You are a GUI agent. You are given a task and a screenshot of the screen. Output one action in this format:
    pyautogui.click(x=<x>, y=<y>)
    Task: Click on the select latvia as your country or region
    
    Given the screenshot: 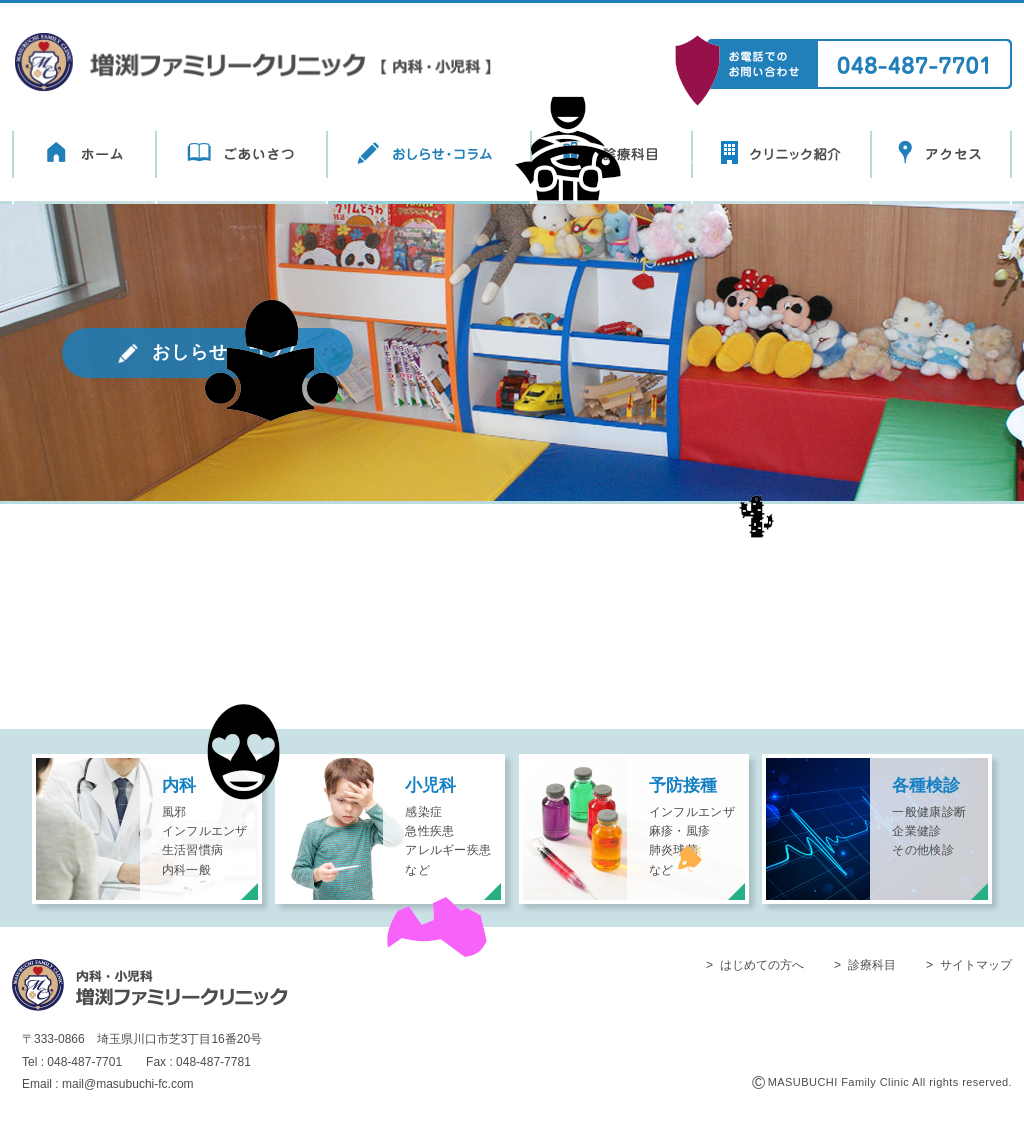 What is the action you would take?
    pyautogui.click(x=437, y=927)
    